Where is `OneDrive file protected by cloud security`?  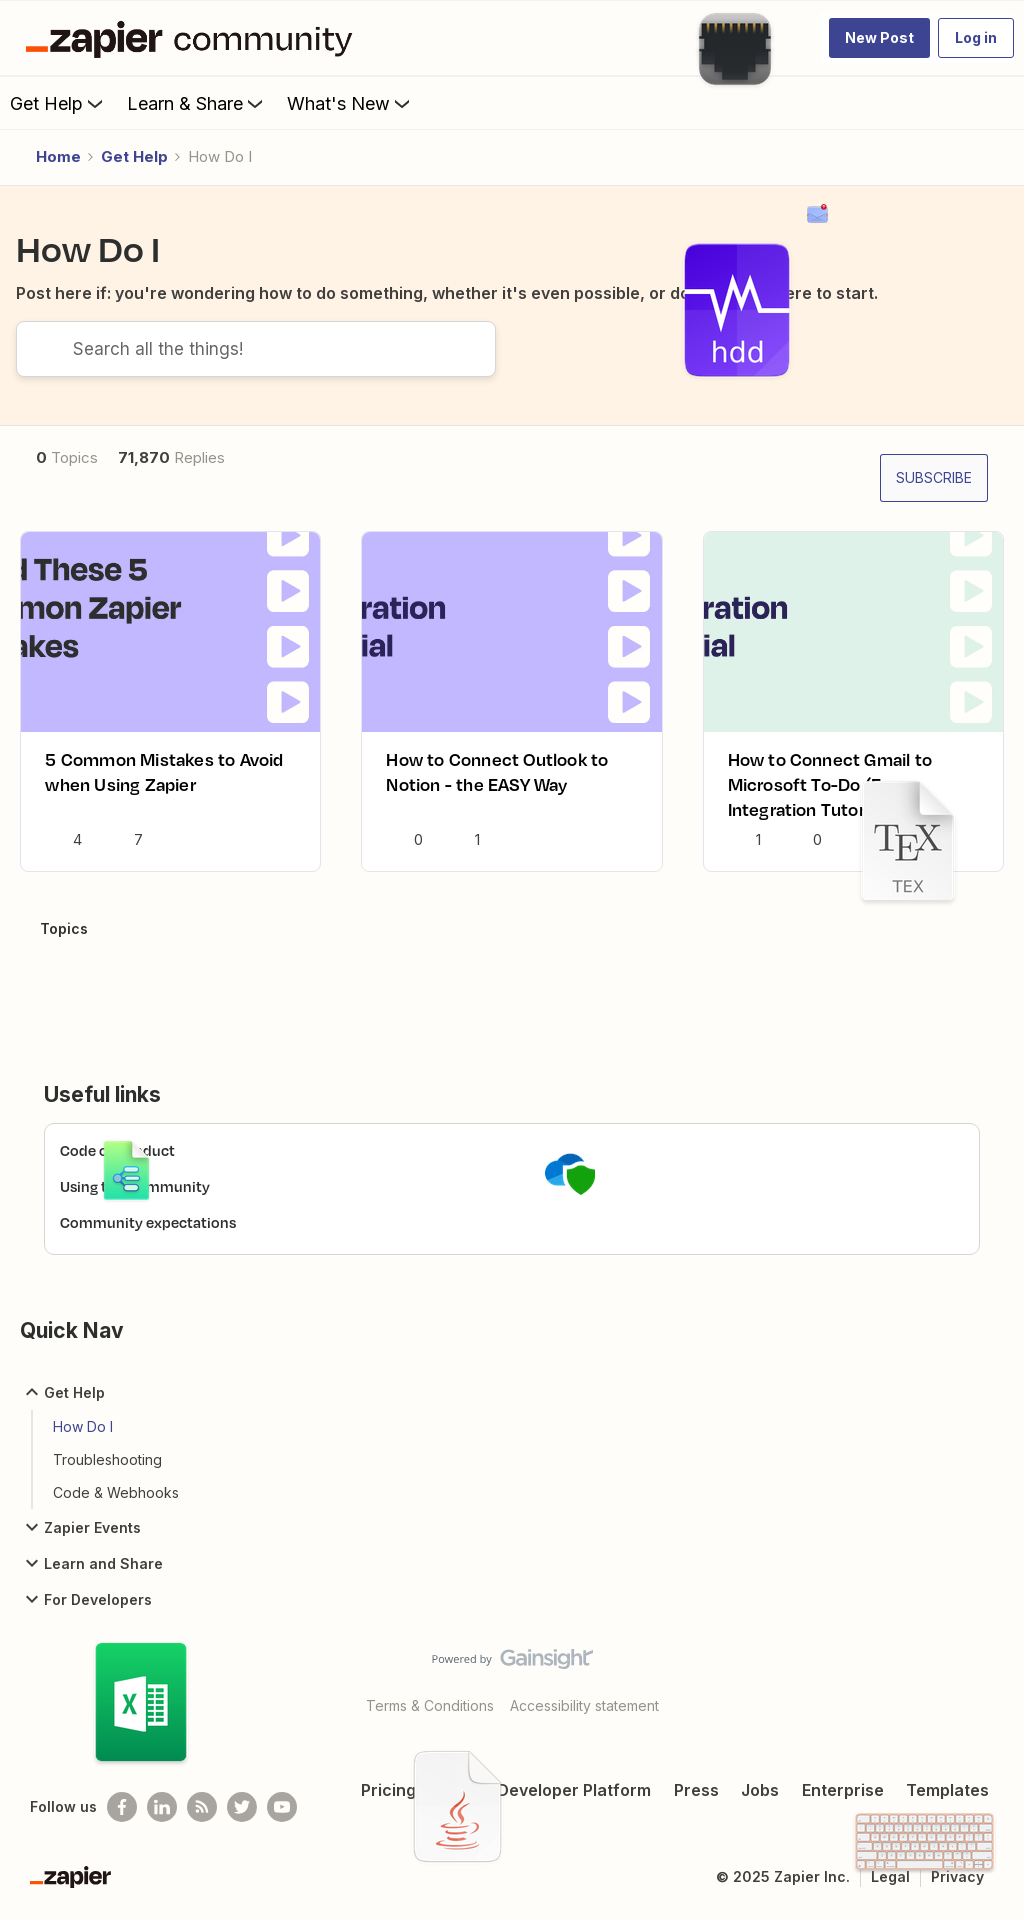 OneDrive file protected by cloud security is located at coordinates (570, 1170).